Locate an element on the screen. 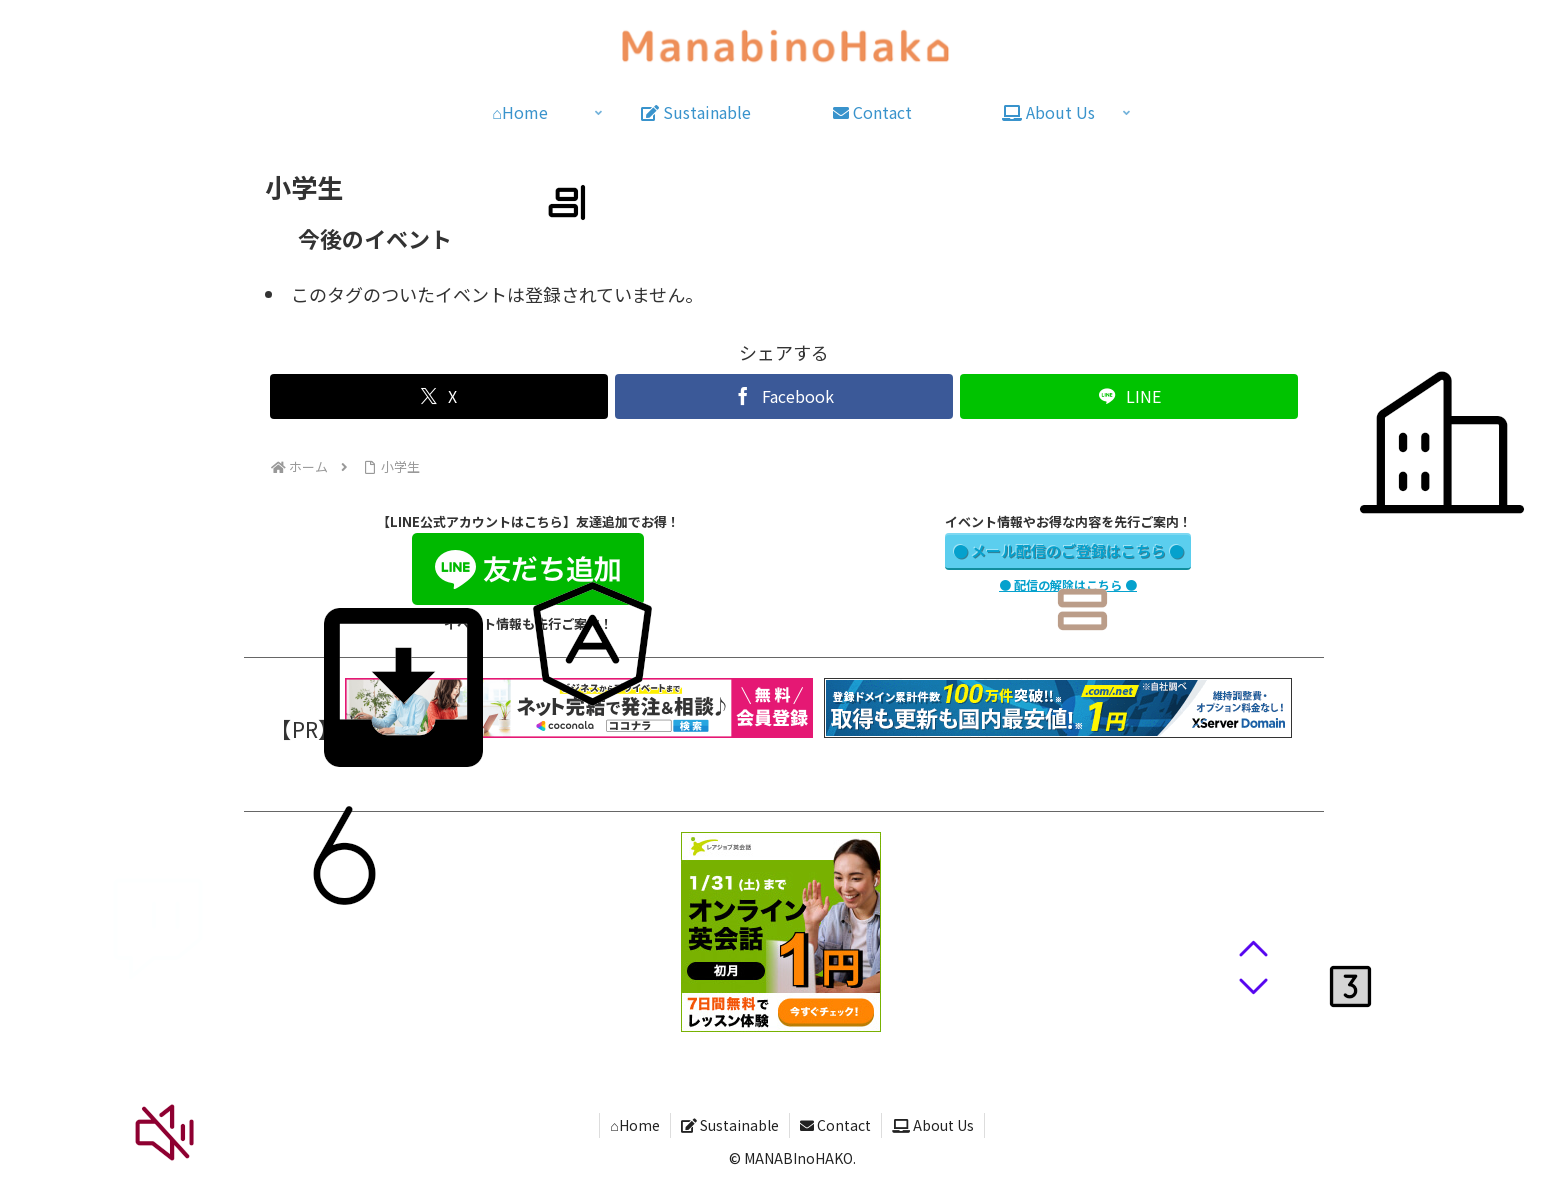  expand or collapse a dropdown menu is located at coordinates (1253, 967).